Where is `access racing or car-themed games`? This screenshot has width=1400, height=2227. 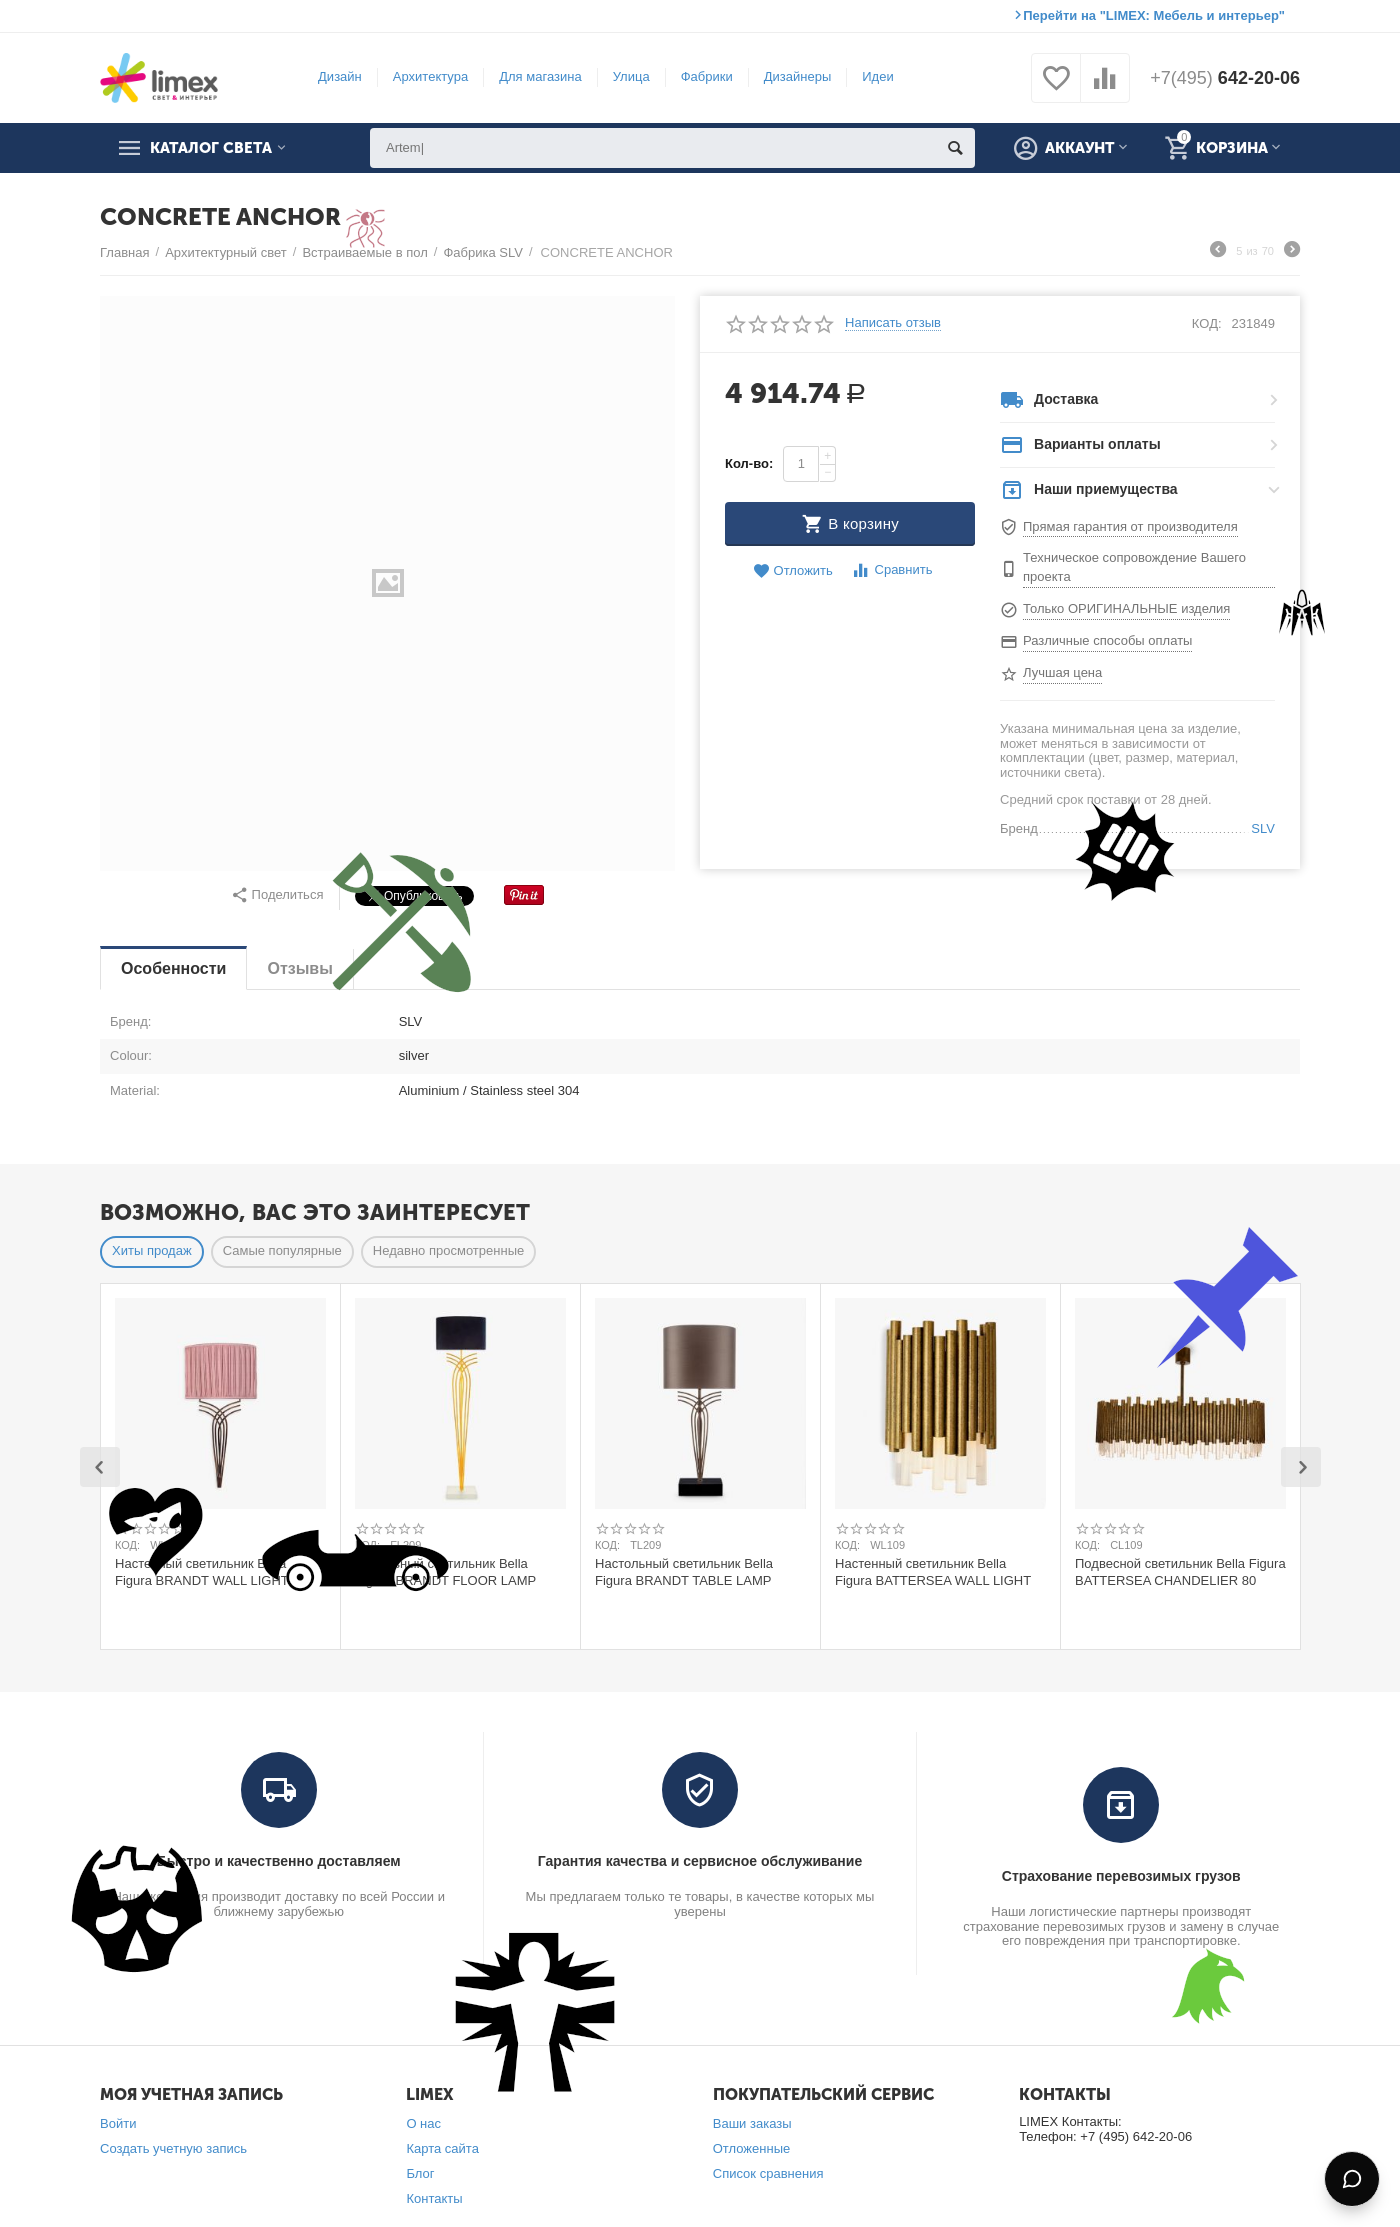 access racing or car-themed games is located at coordinates (355, 1560).